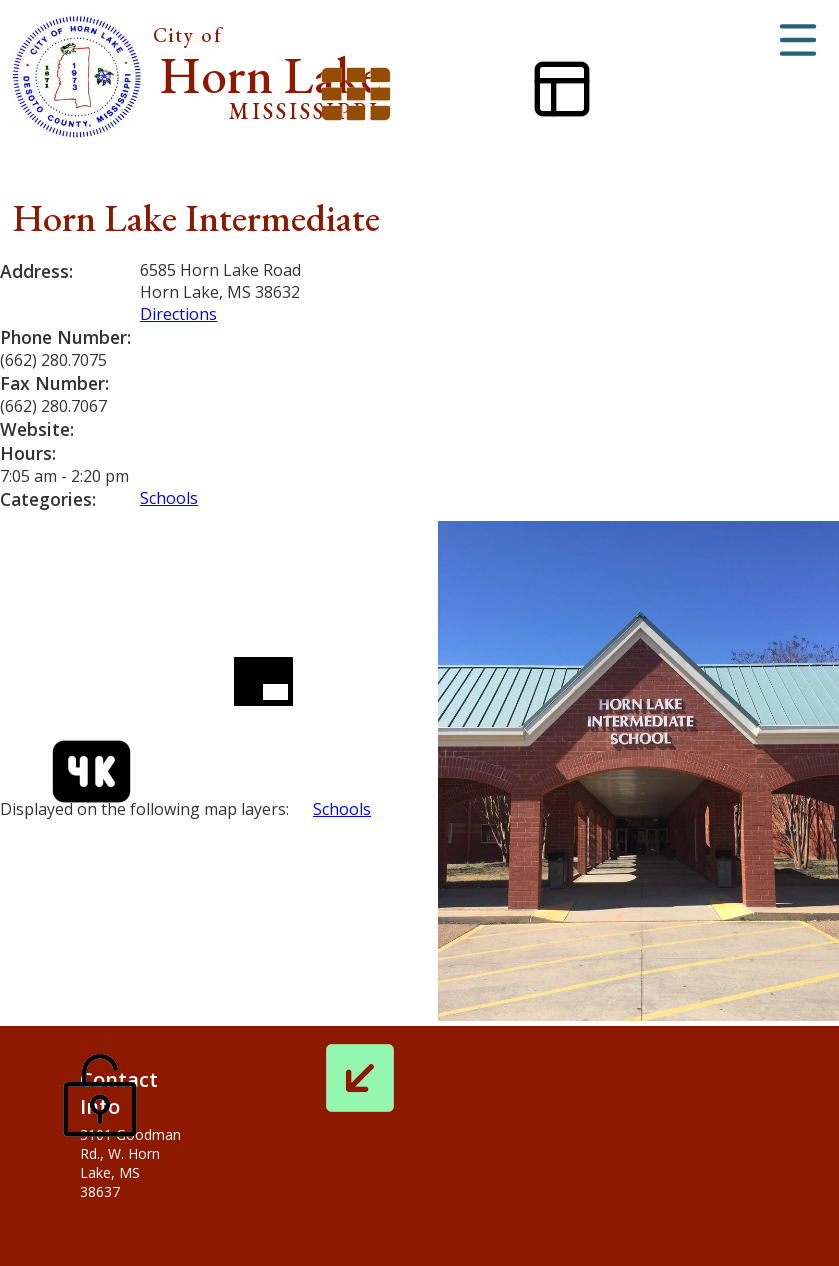 The width and height of the screenshot is (839, 1266). What do you see at coordinates (91, 771) in the screenshot?
I see `indicates 4K resolution video quality` at bounding box center [91, 771].